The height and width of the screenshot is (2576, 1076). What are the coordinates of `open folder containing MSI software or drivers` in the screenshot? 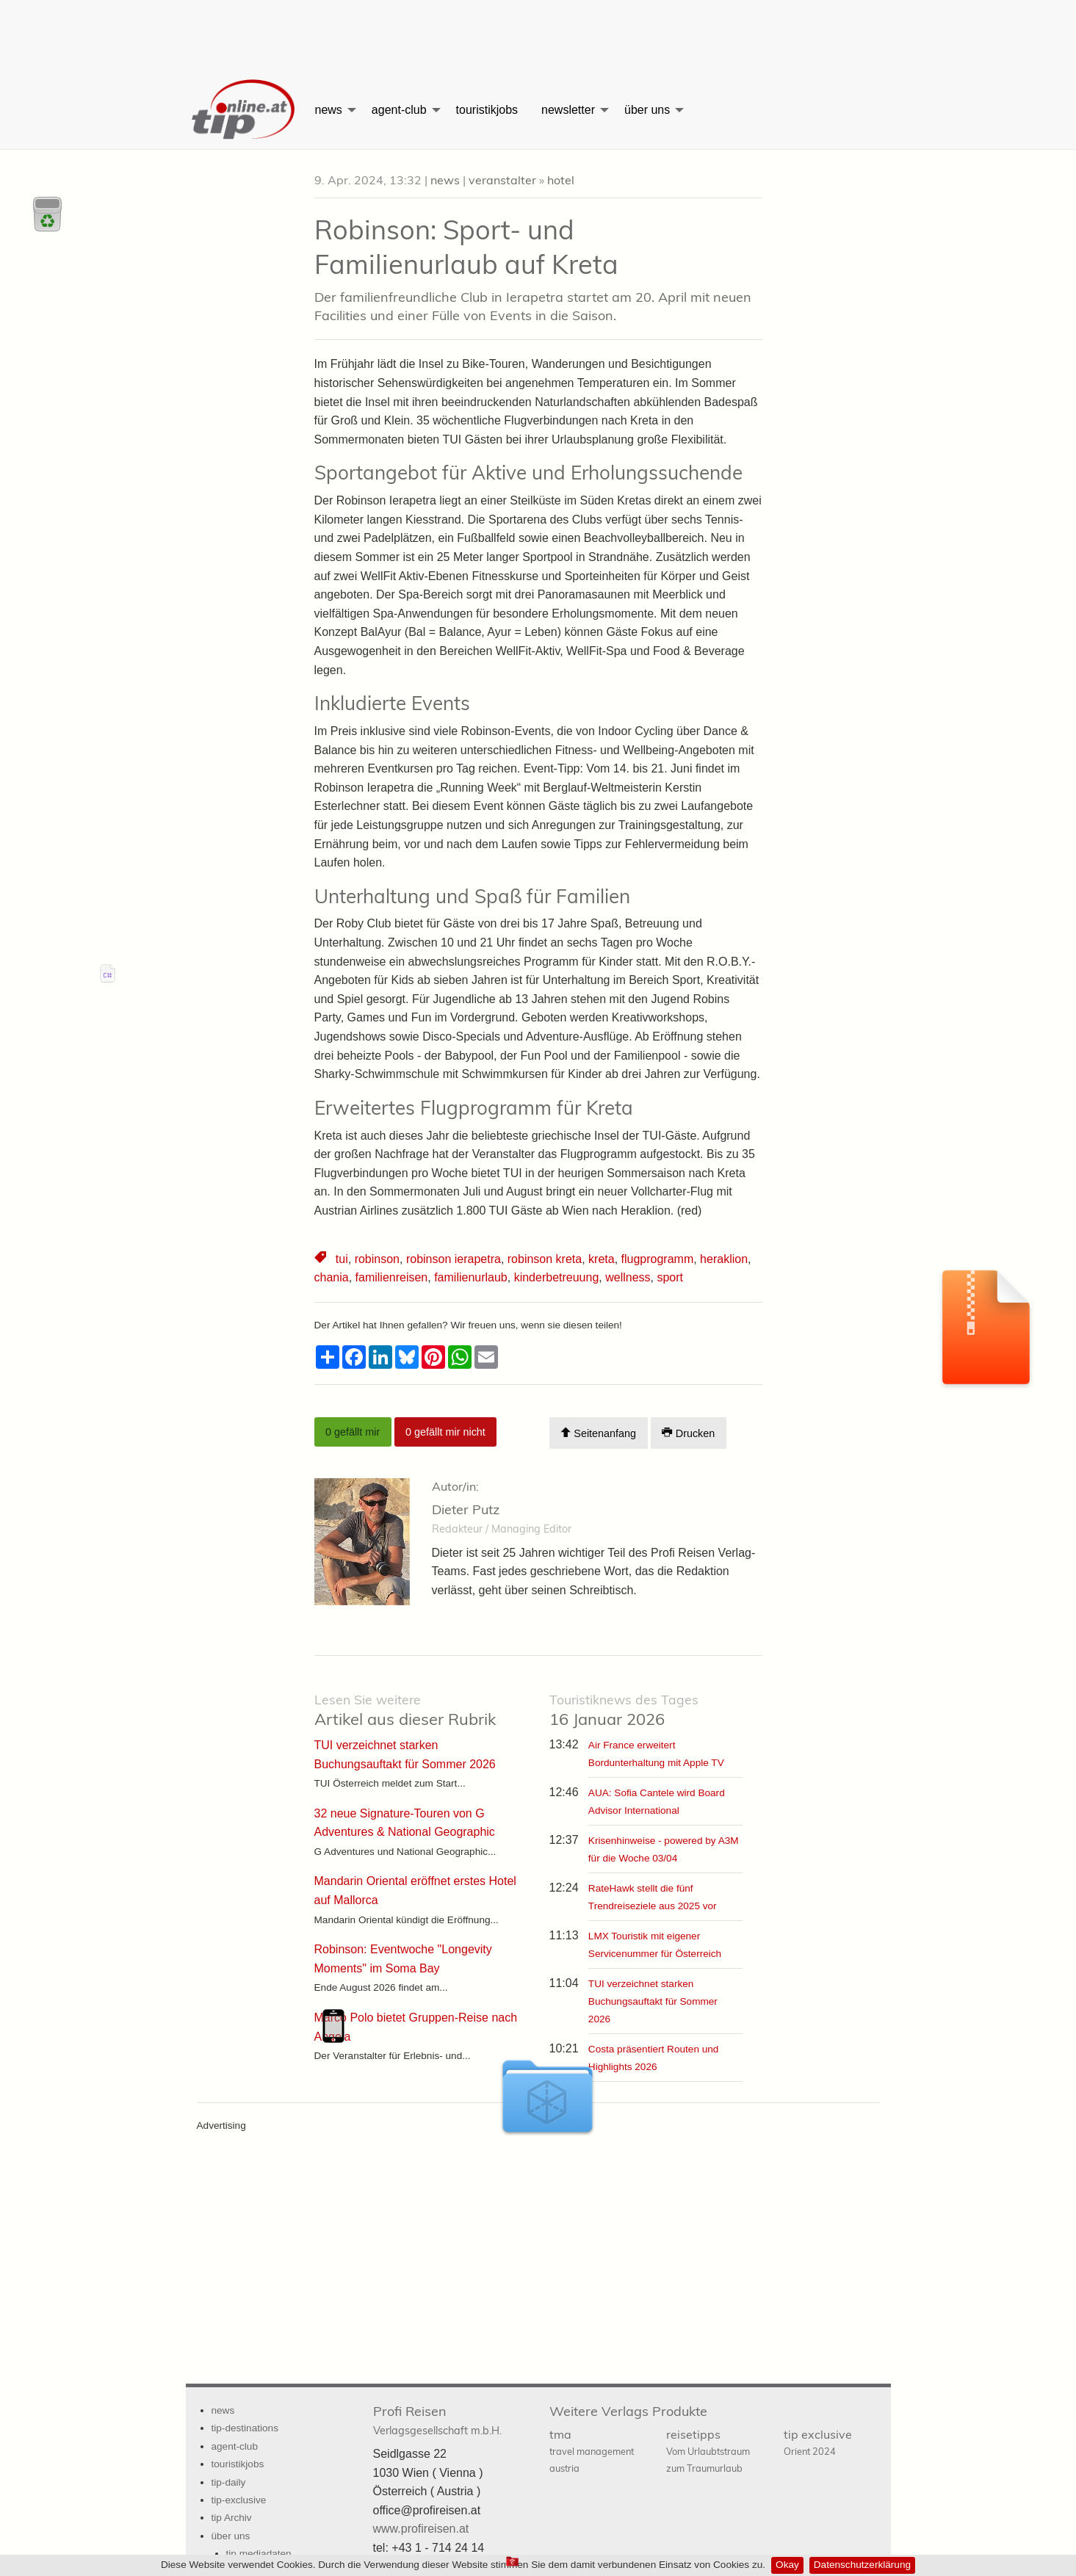 It's located at (512, 2561).